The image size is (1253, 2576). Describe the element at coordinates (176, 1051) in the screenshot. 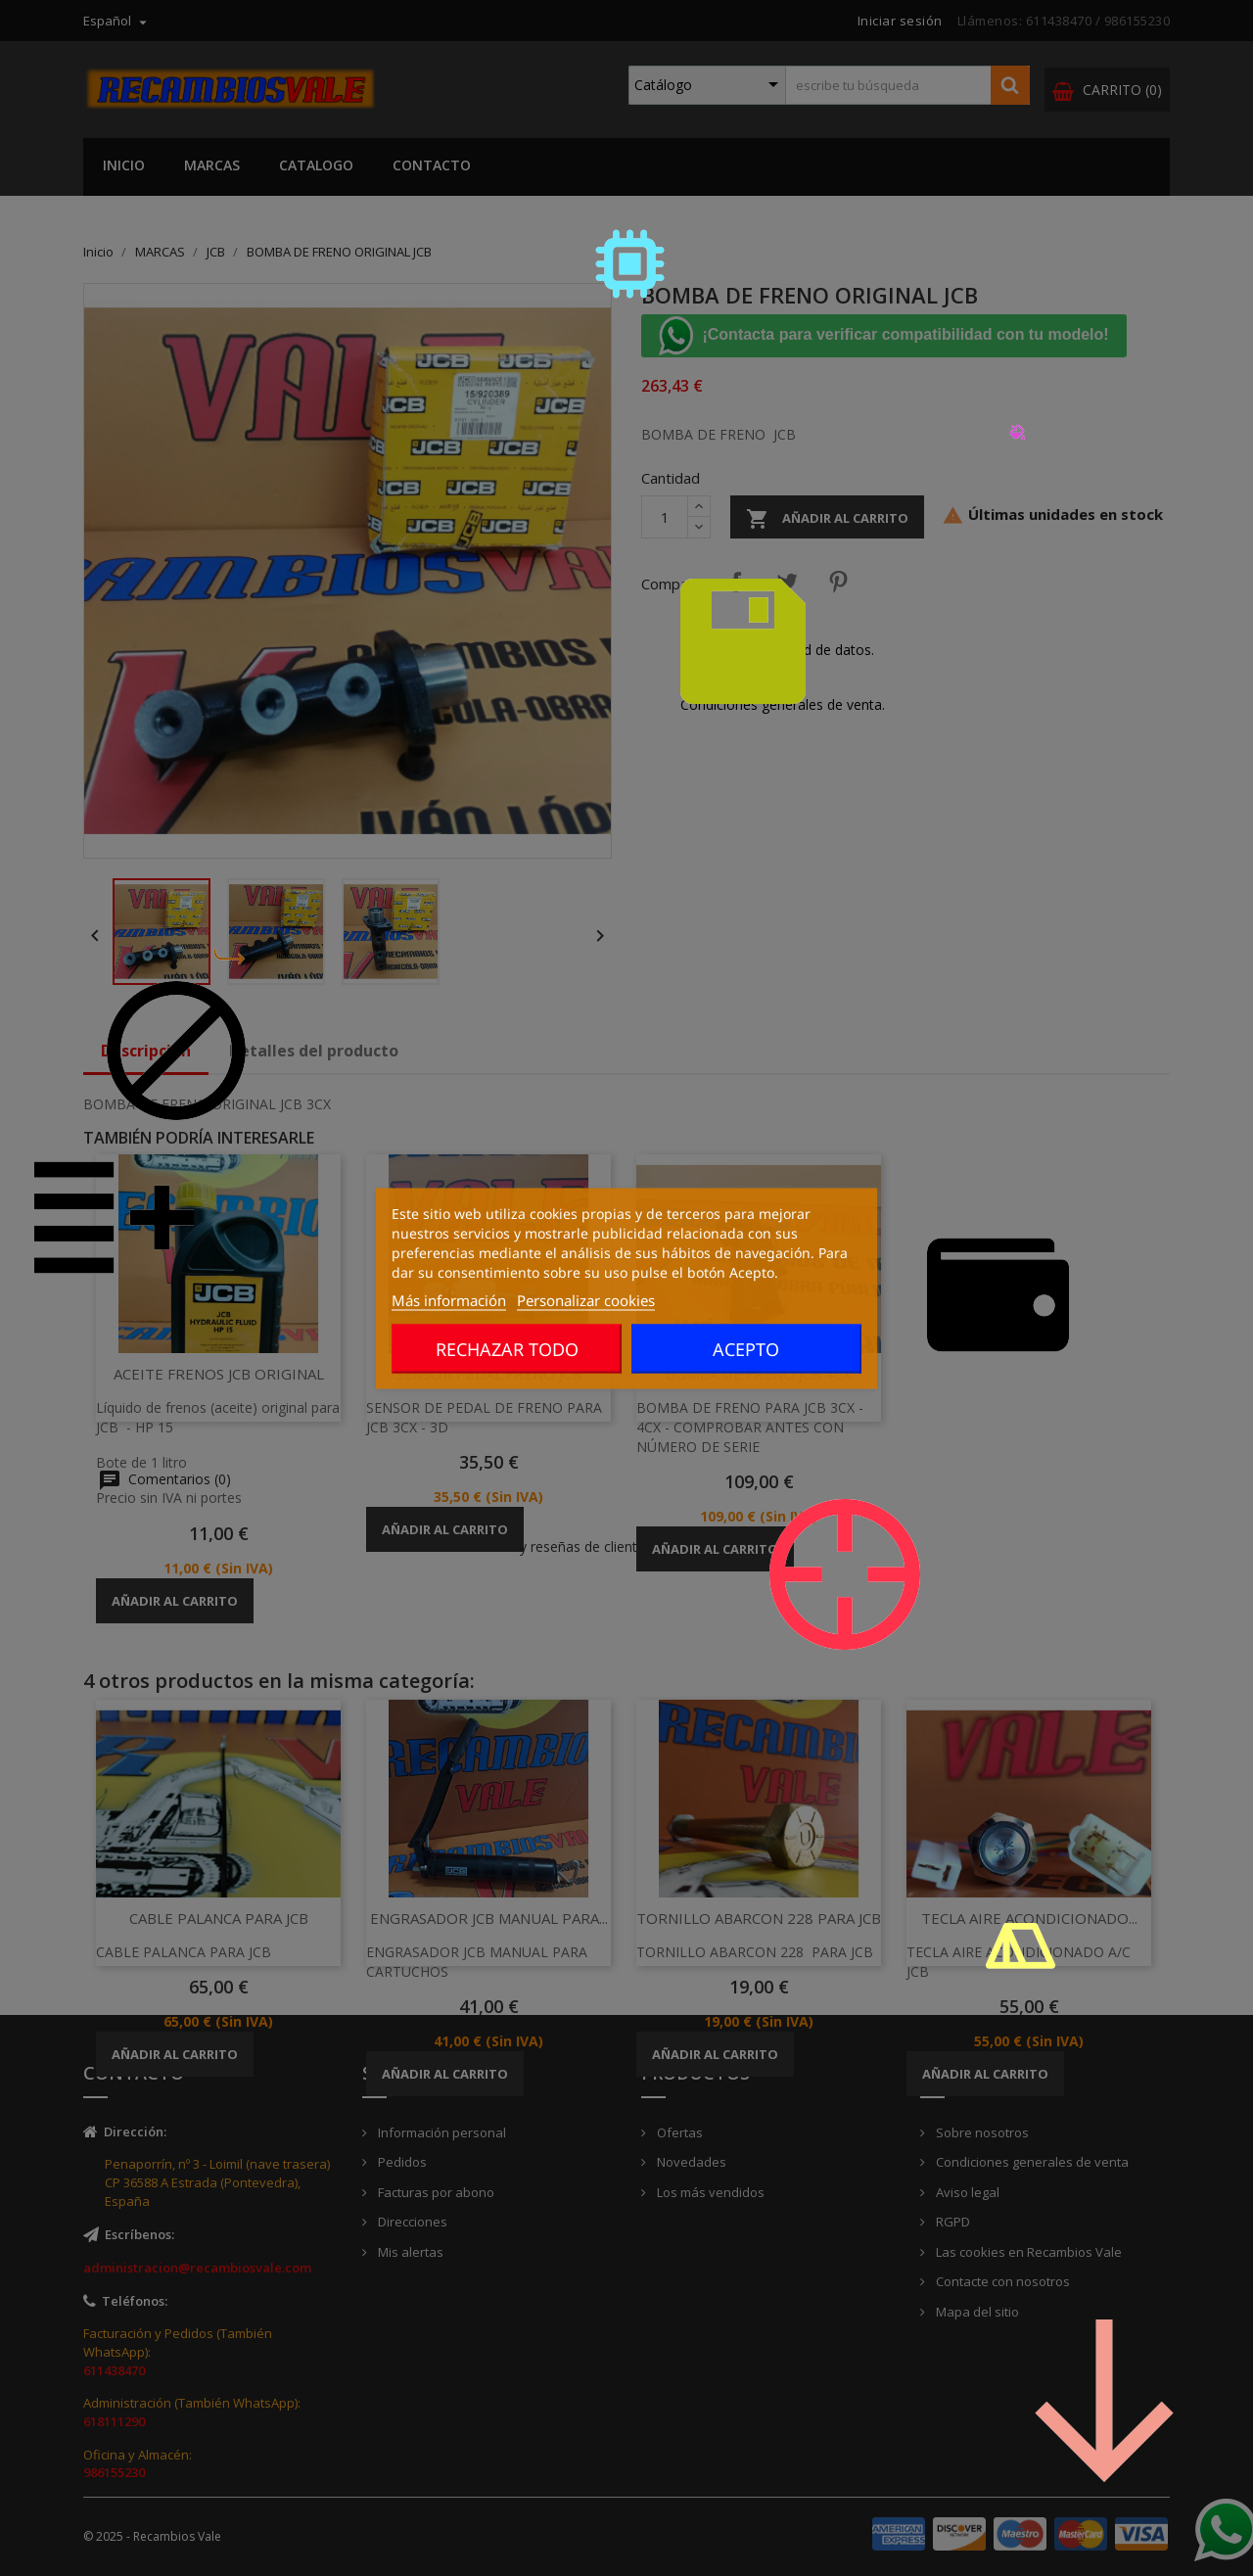

I see `block or ban a user` at that location.